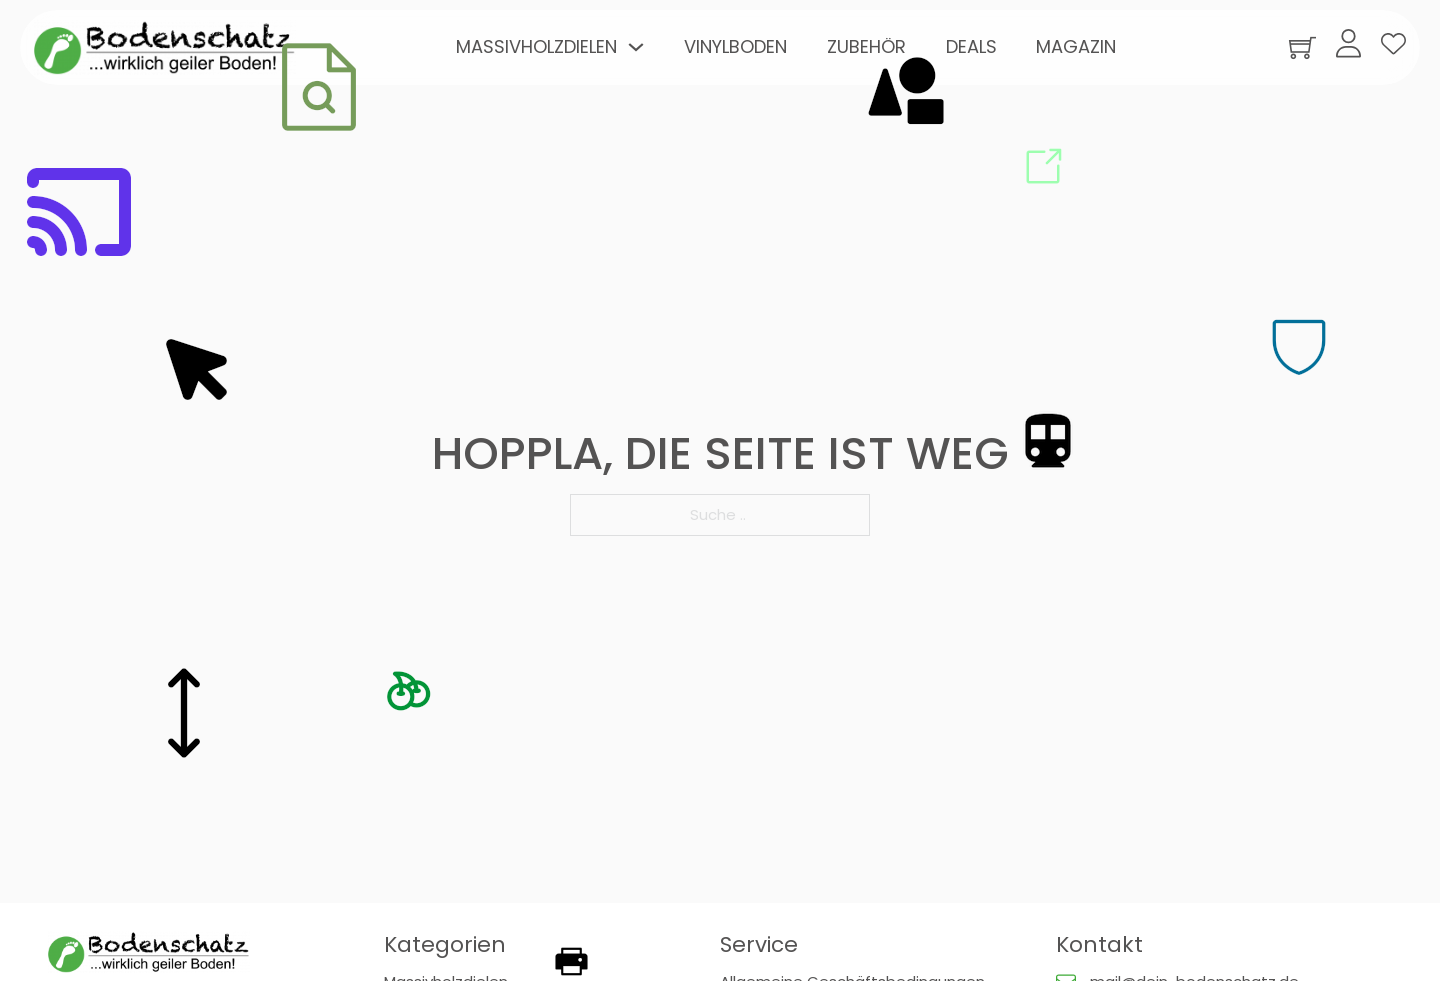 The image size is (1440, 981). What do you see at coordinates (1048, 442) in the screenshot?
I see `get subway or metro directions` at bounding box center [1048, 442].